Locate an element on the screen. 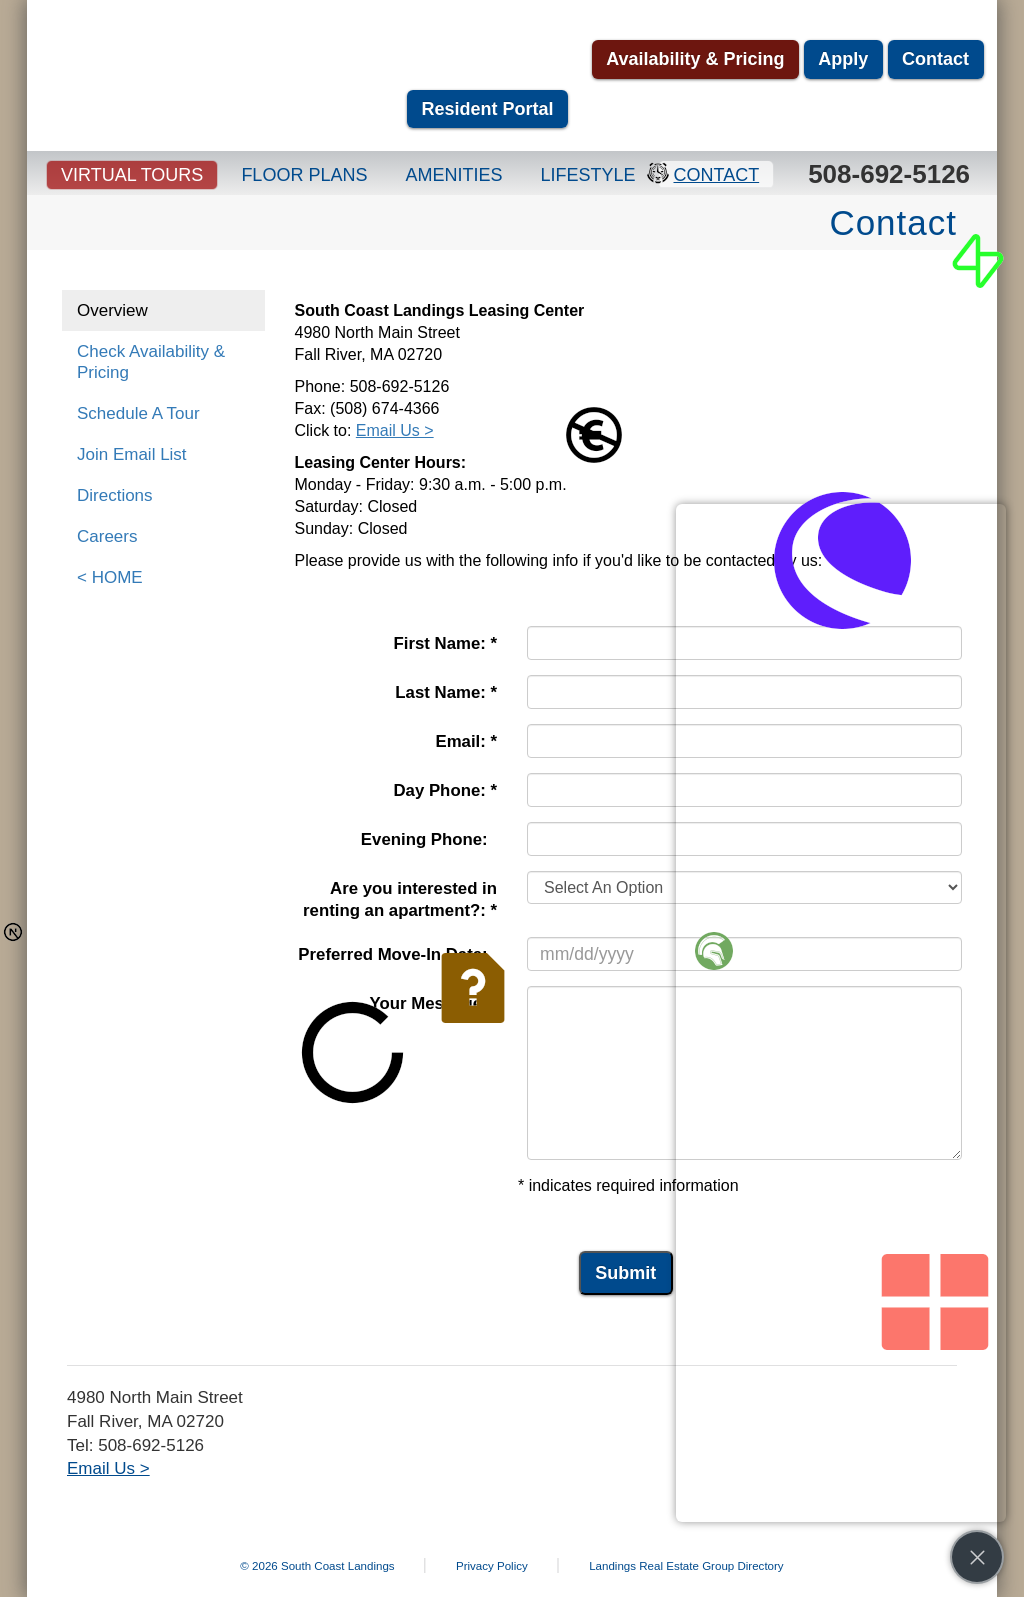 This screenshot has width=1024, height=1597. supabase logo is located at coordinates (978, 261).